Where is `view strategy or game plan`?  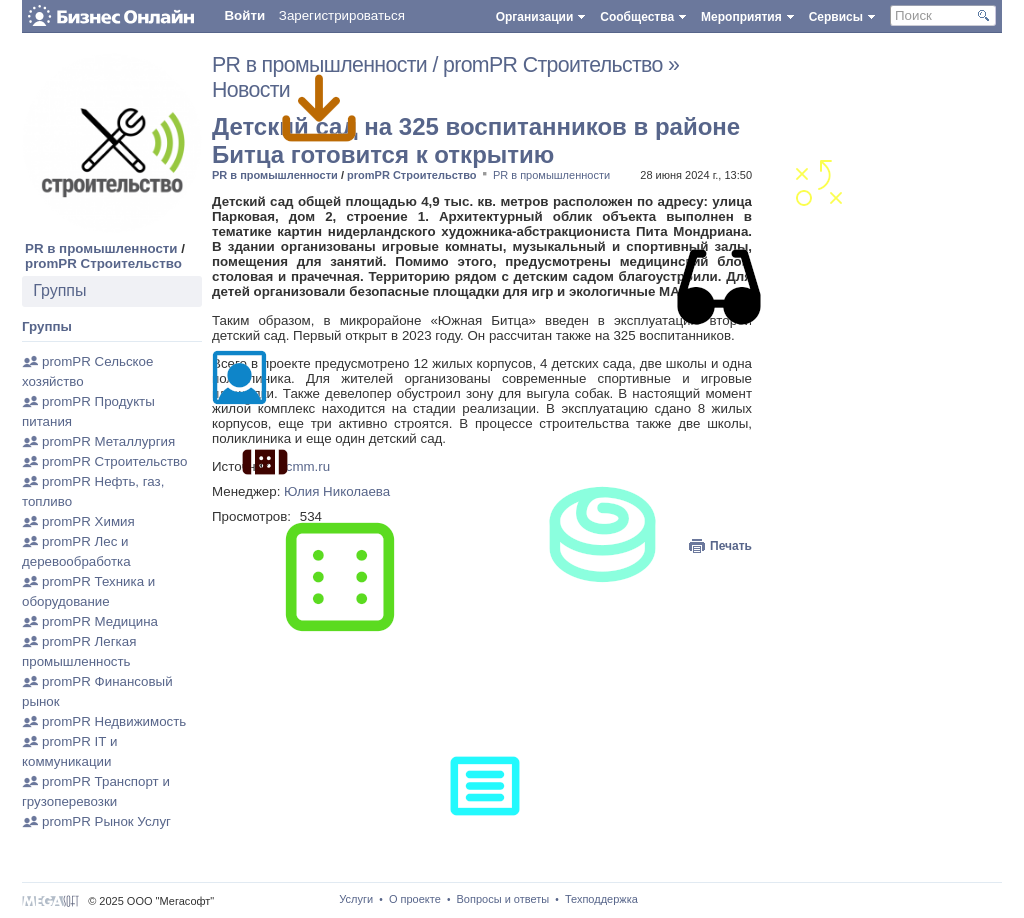
view strategy or game plan is located at coordinates (817, 183).